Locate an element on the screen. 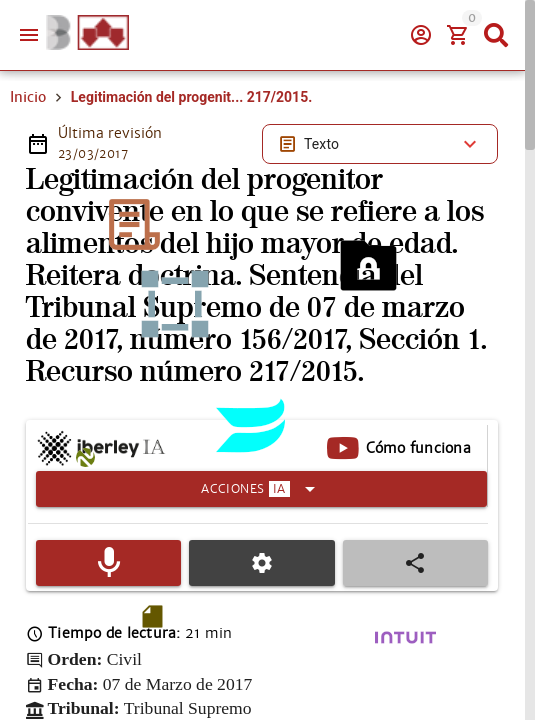 The image size is (535, 720). access a password-protected folder is located at coordinates (368, 265).